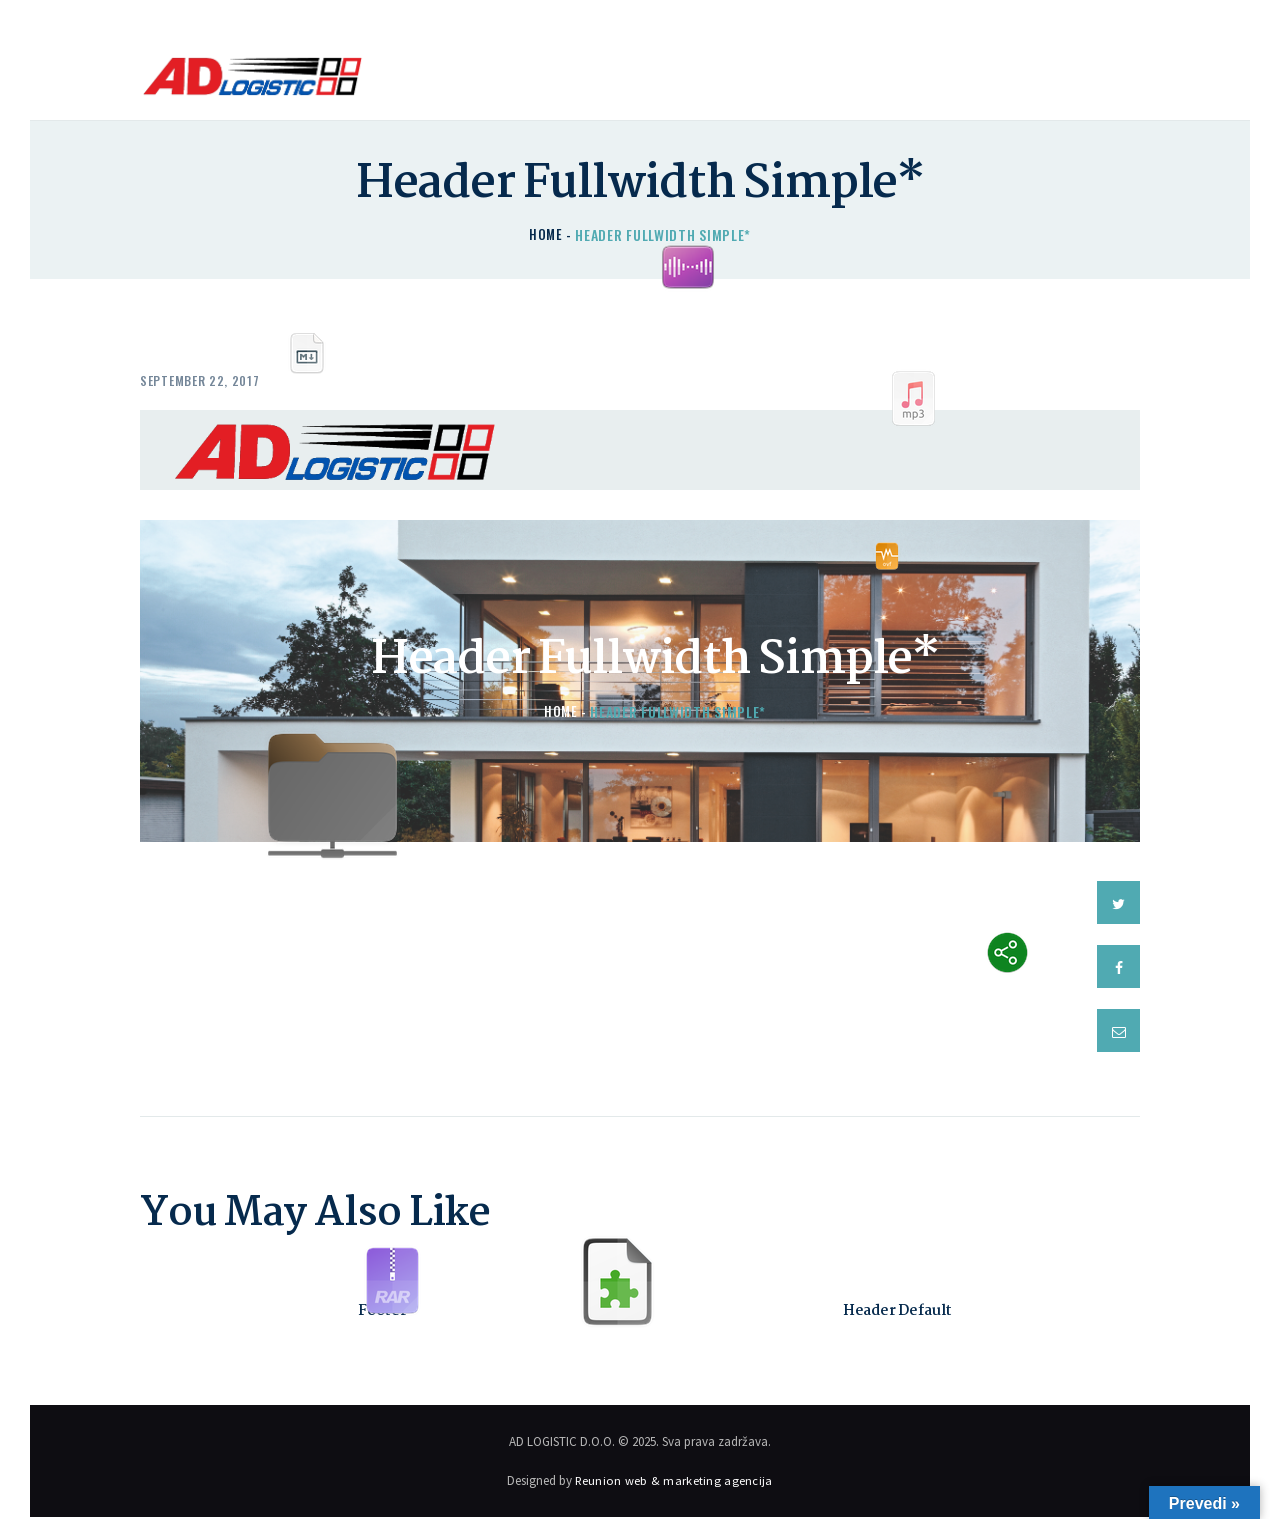 Image resolution: width=1280 pixels, height=1519 pixels. I want to click on a markdown text file, so click(307, 353).